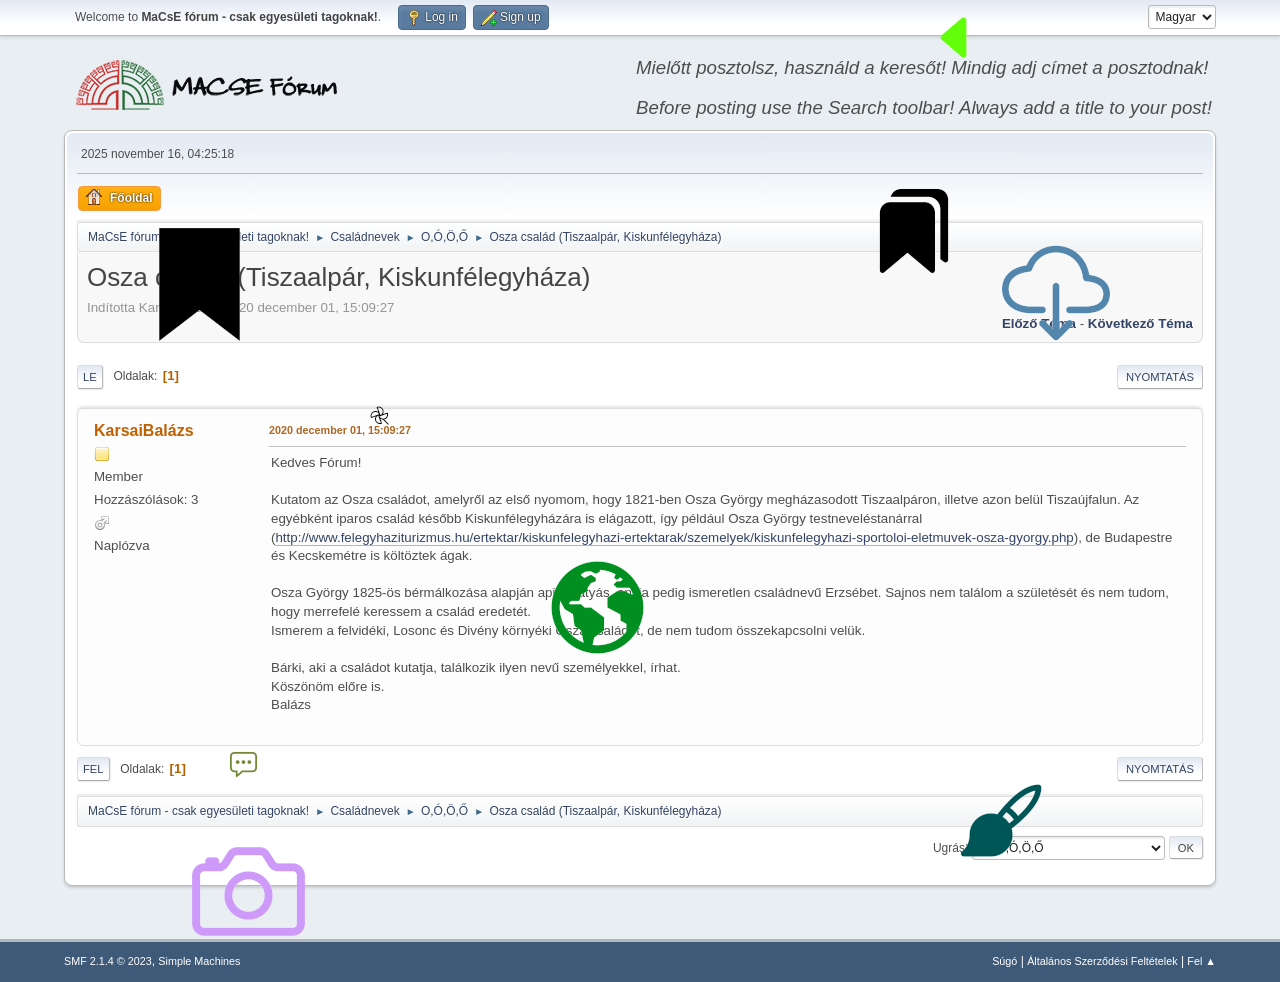 The image size is (1280, 982). Describe the element at coordinates (248, 891) in the screenshot. I see `take a photo` at that location.